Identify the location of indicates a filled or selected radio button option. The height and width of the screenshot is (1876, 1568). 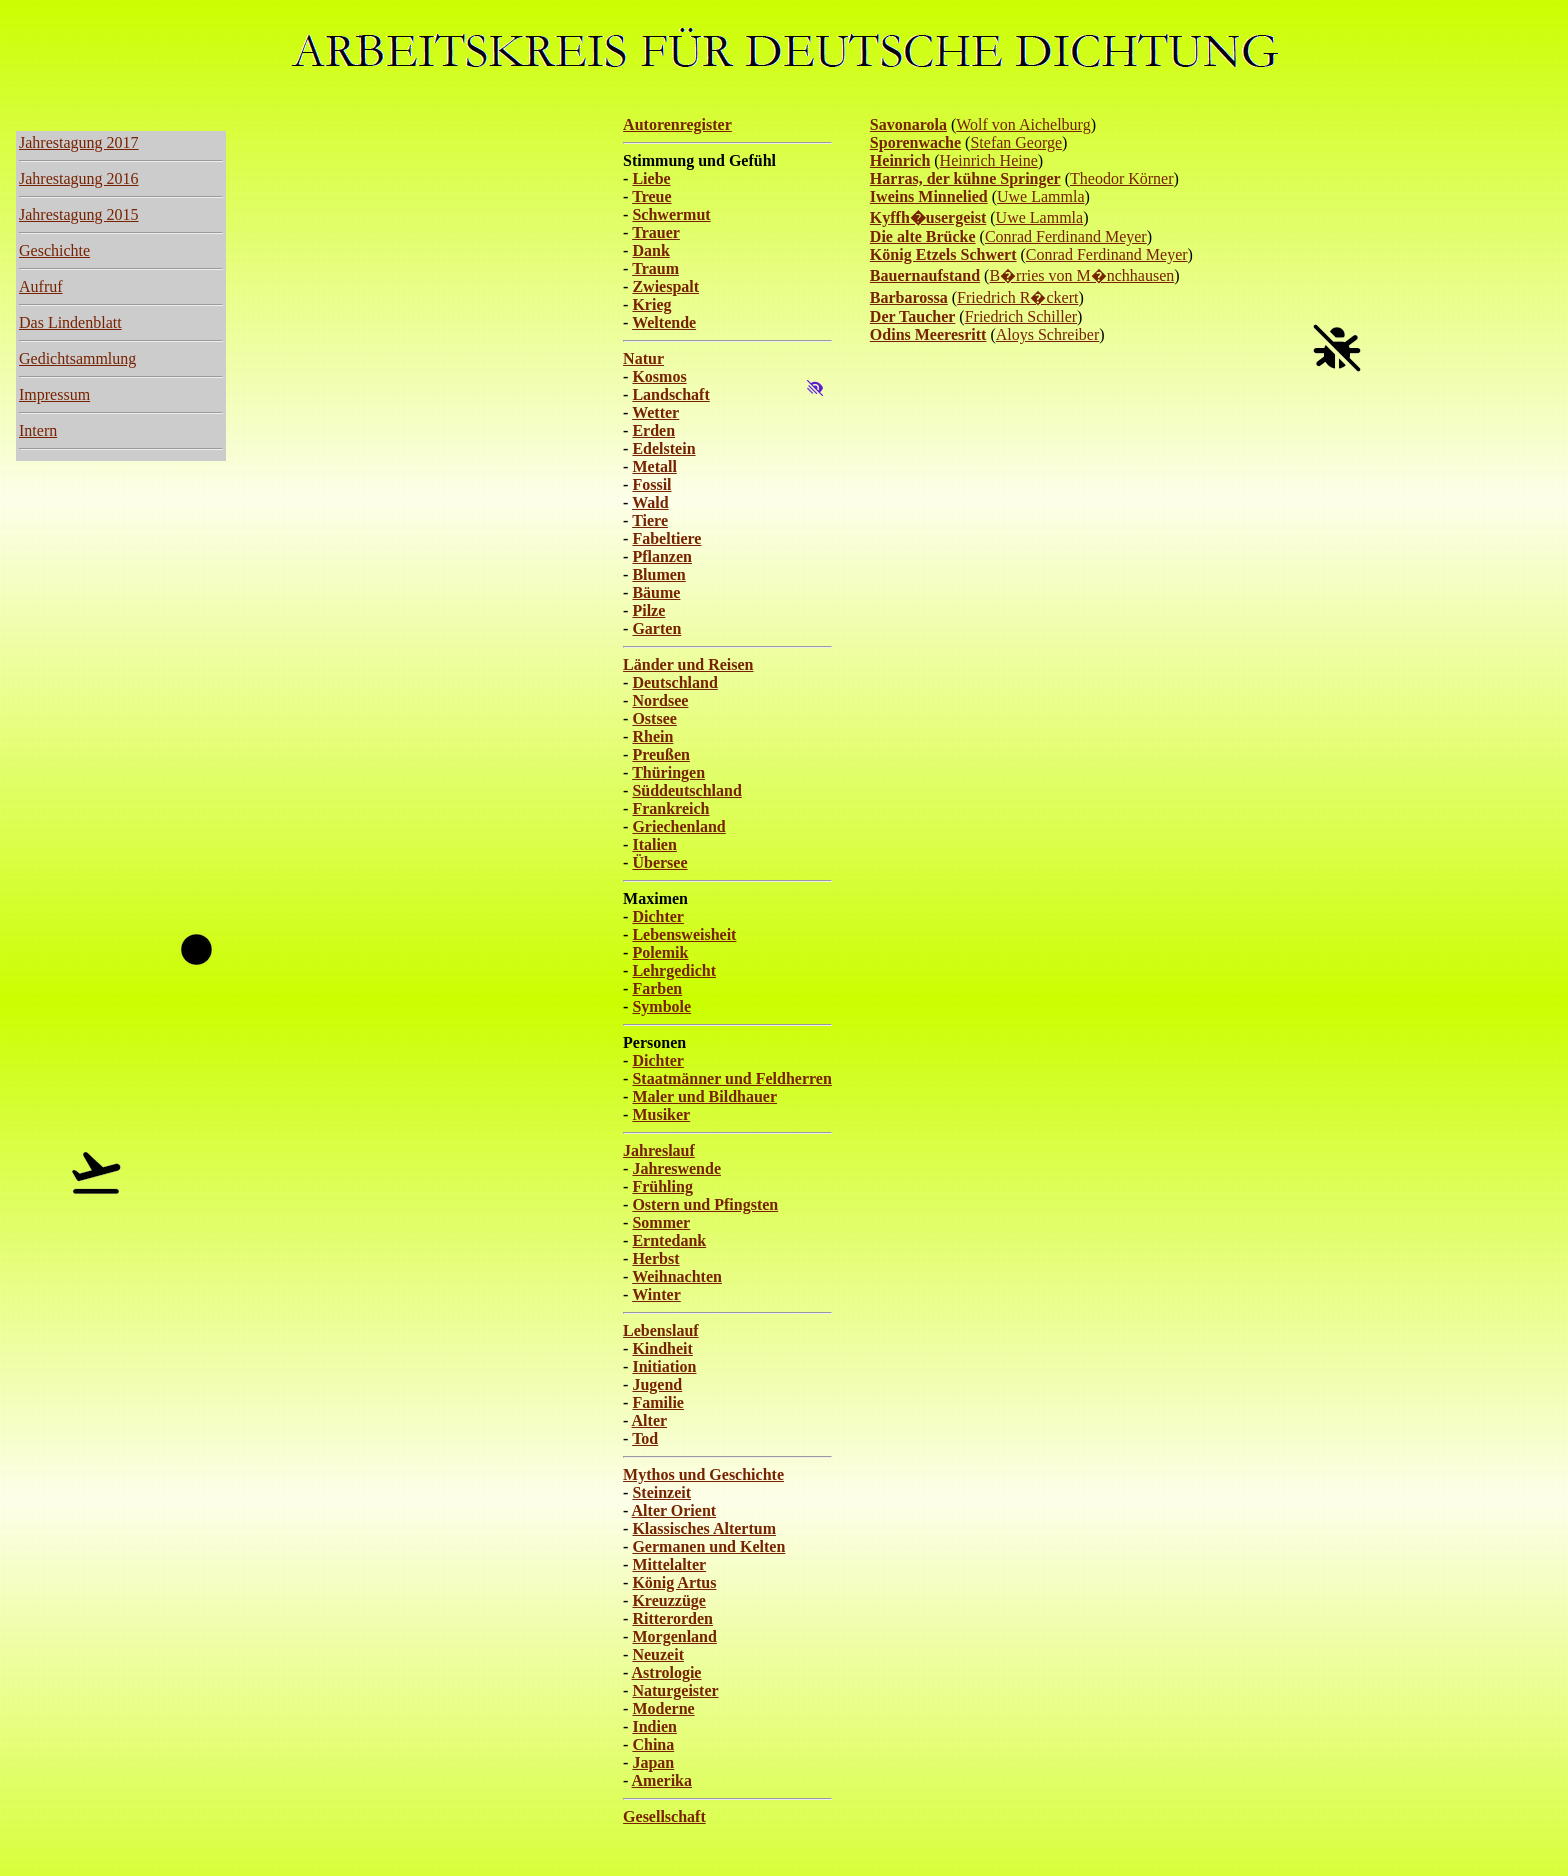
(196, 949).